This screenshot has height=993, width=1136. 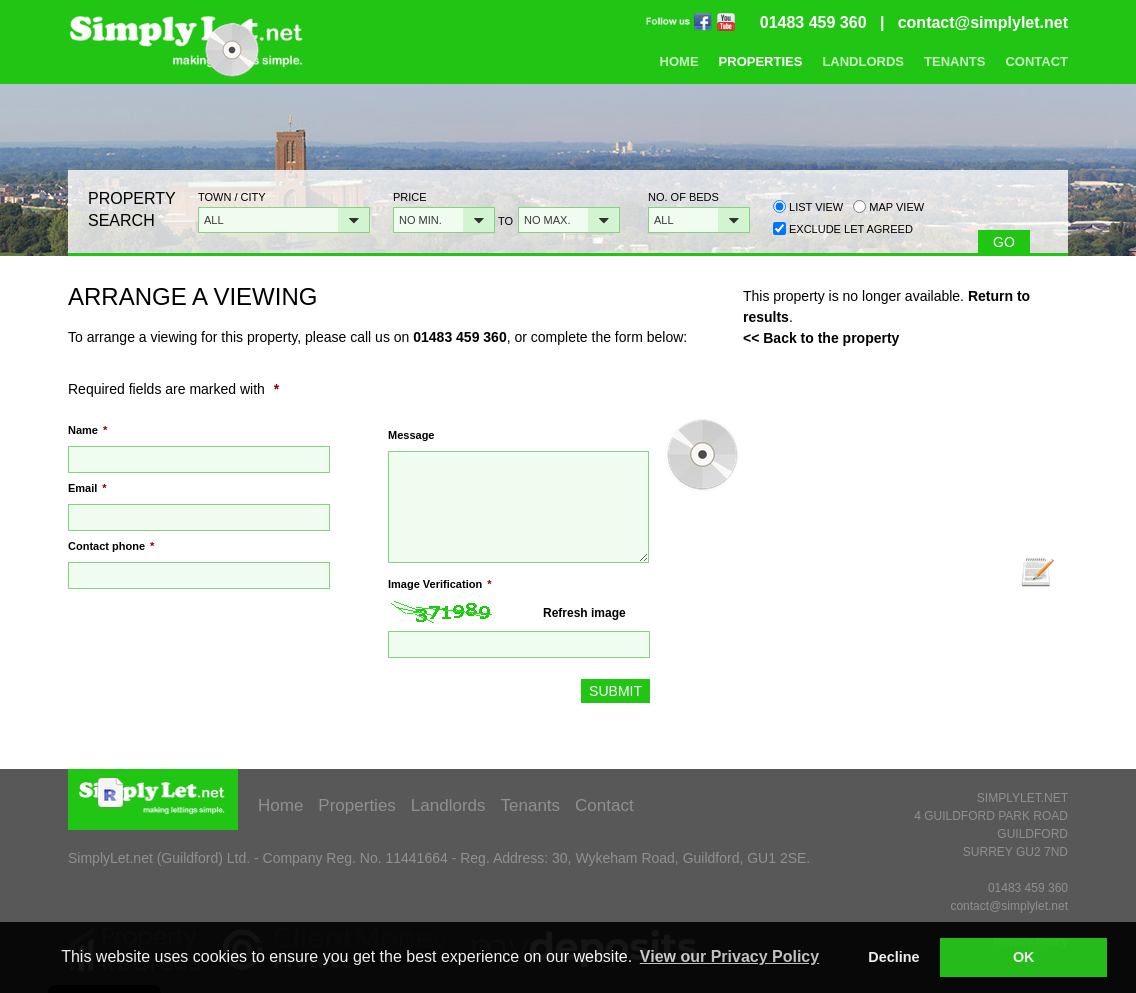 I want to click on unmount or eject a CD/DVD writer drive, so click(x=232, y=50).